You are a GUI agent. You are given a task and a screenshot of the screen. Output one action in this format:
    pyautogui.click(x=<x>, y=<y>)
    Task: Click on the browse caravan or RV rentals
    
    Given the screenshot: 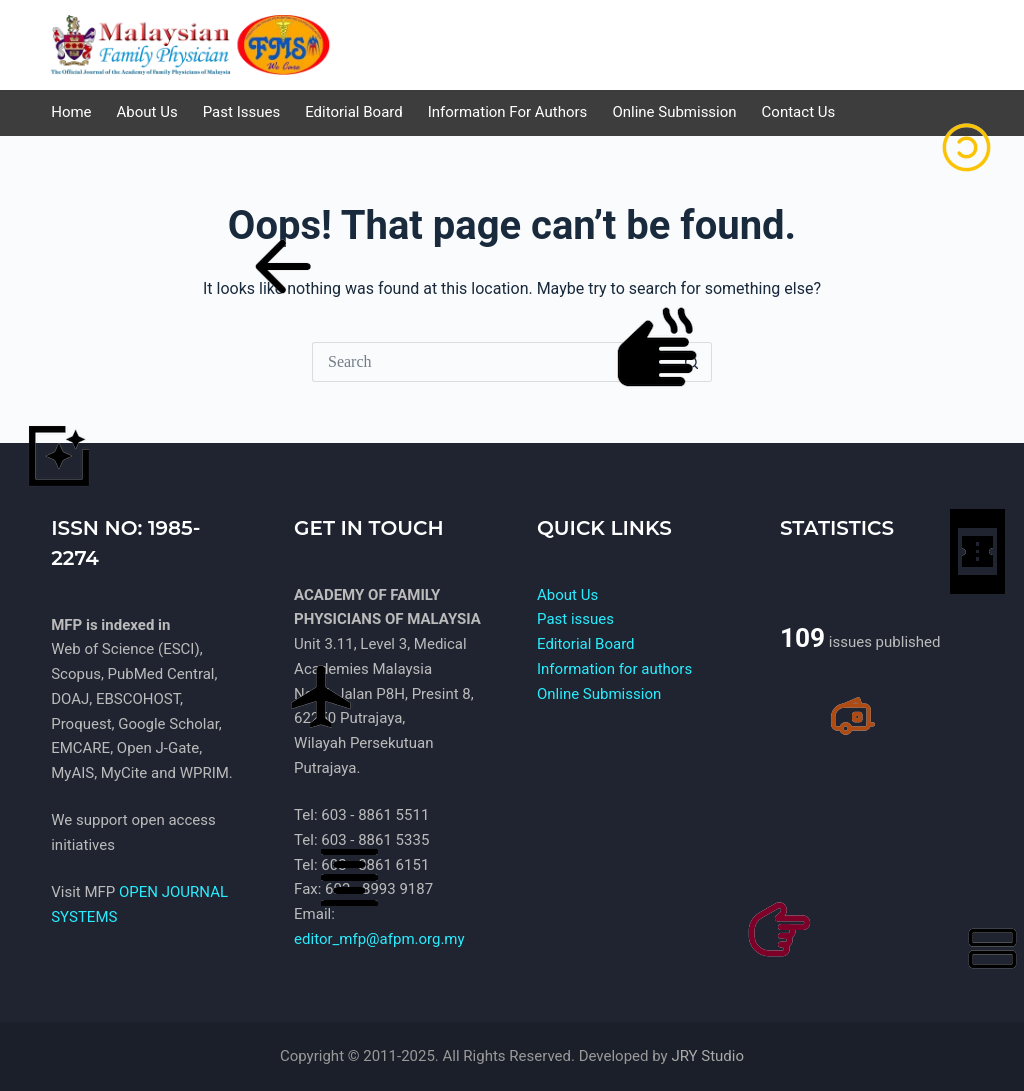 What is the action you would take?
    pyautogui.click(x=852, y=716)
    